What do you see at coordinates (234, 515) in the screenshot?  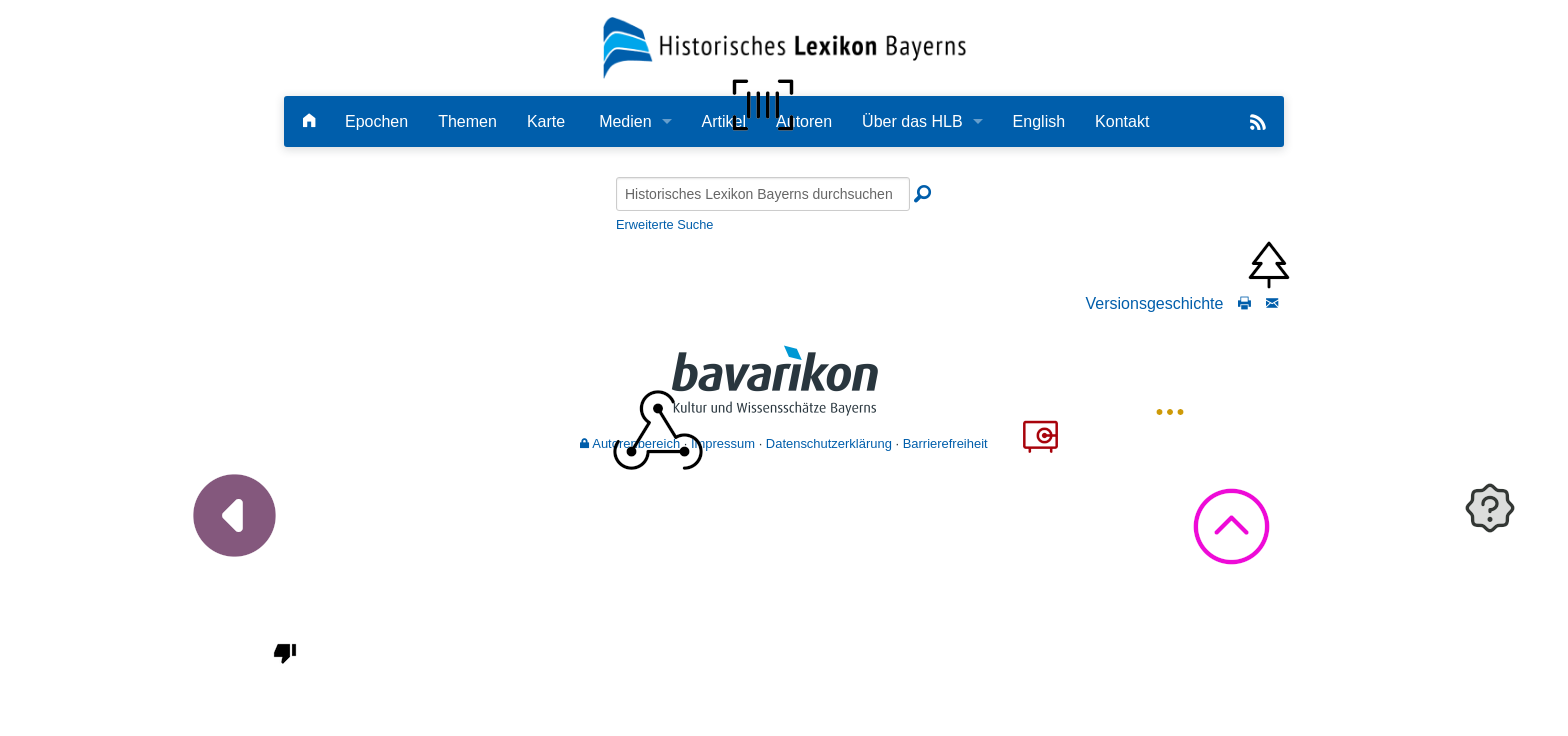 I see `go back to the previous screen` at bounding box center [234, 515].